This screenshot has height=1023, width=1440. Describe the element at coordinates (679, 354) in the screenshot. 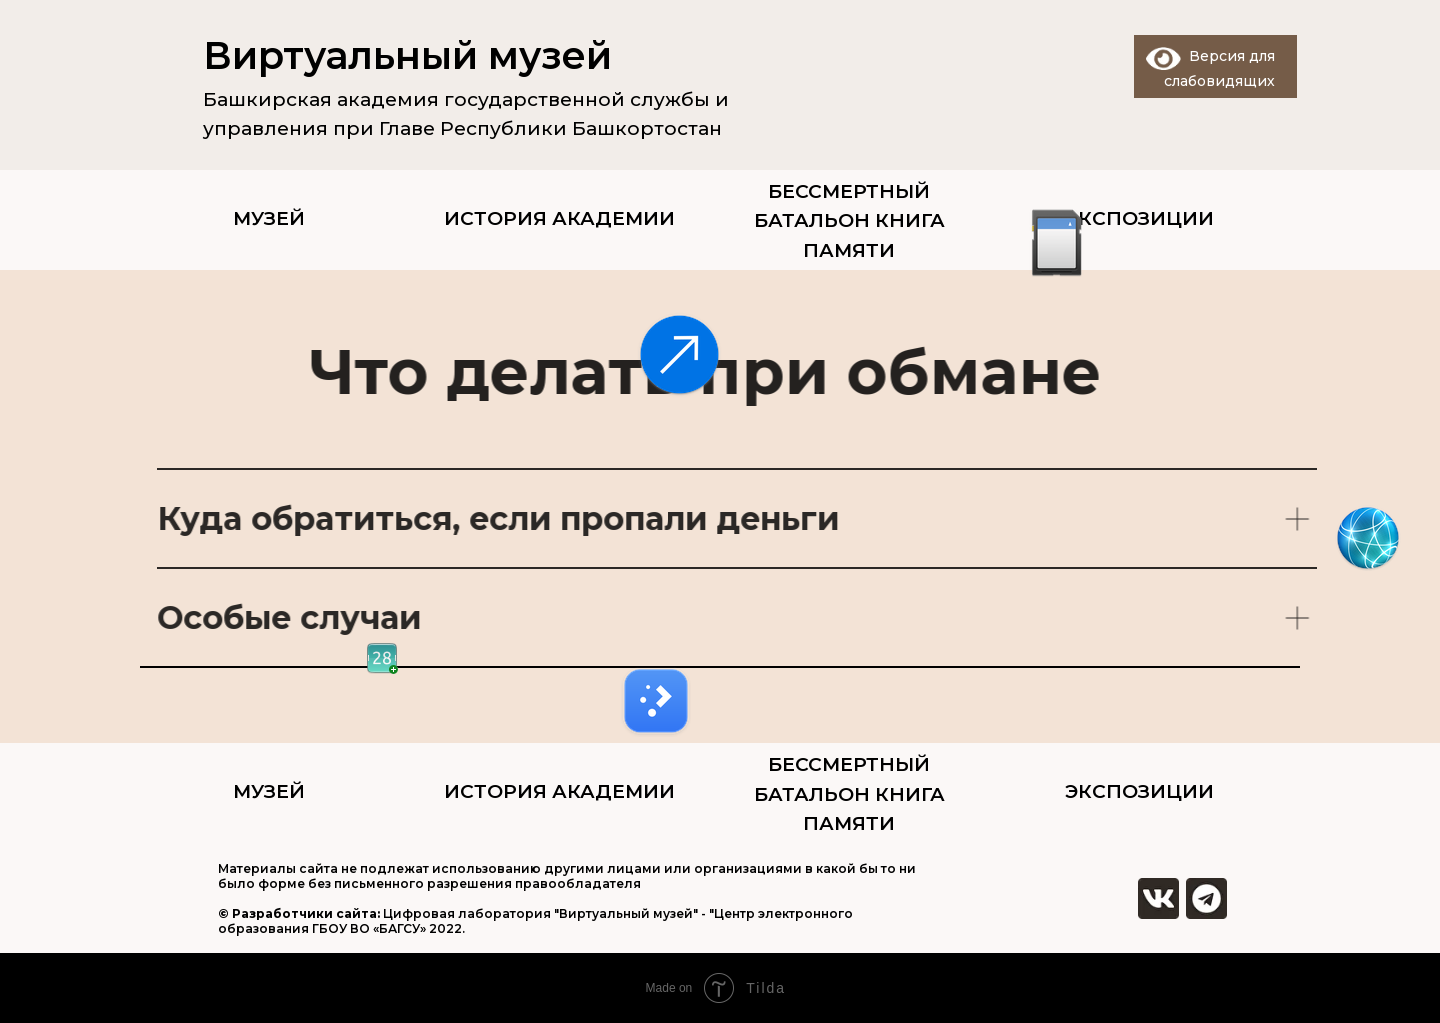

I see `indicates a symbolic link or shortcut to another file` at that location.